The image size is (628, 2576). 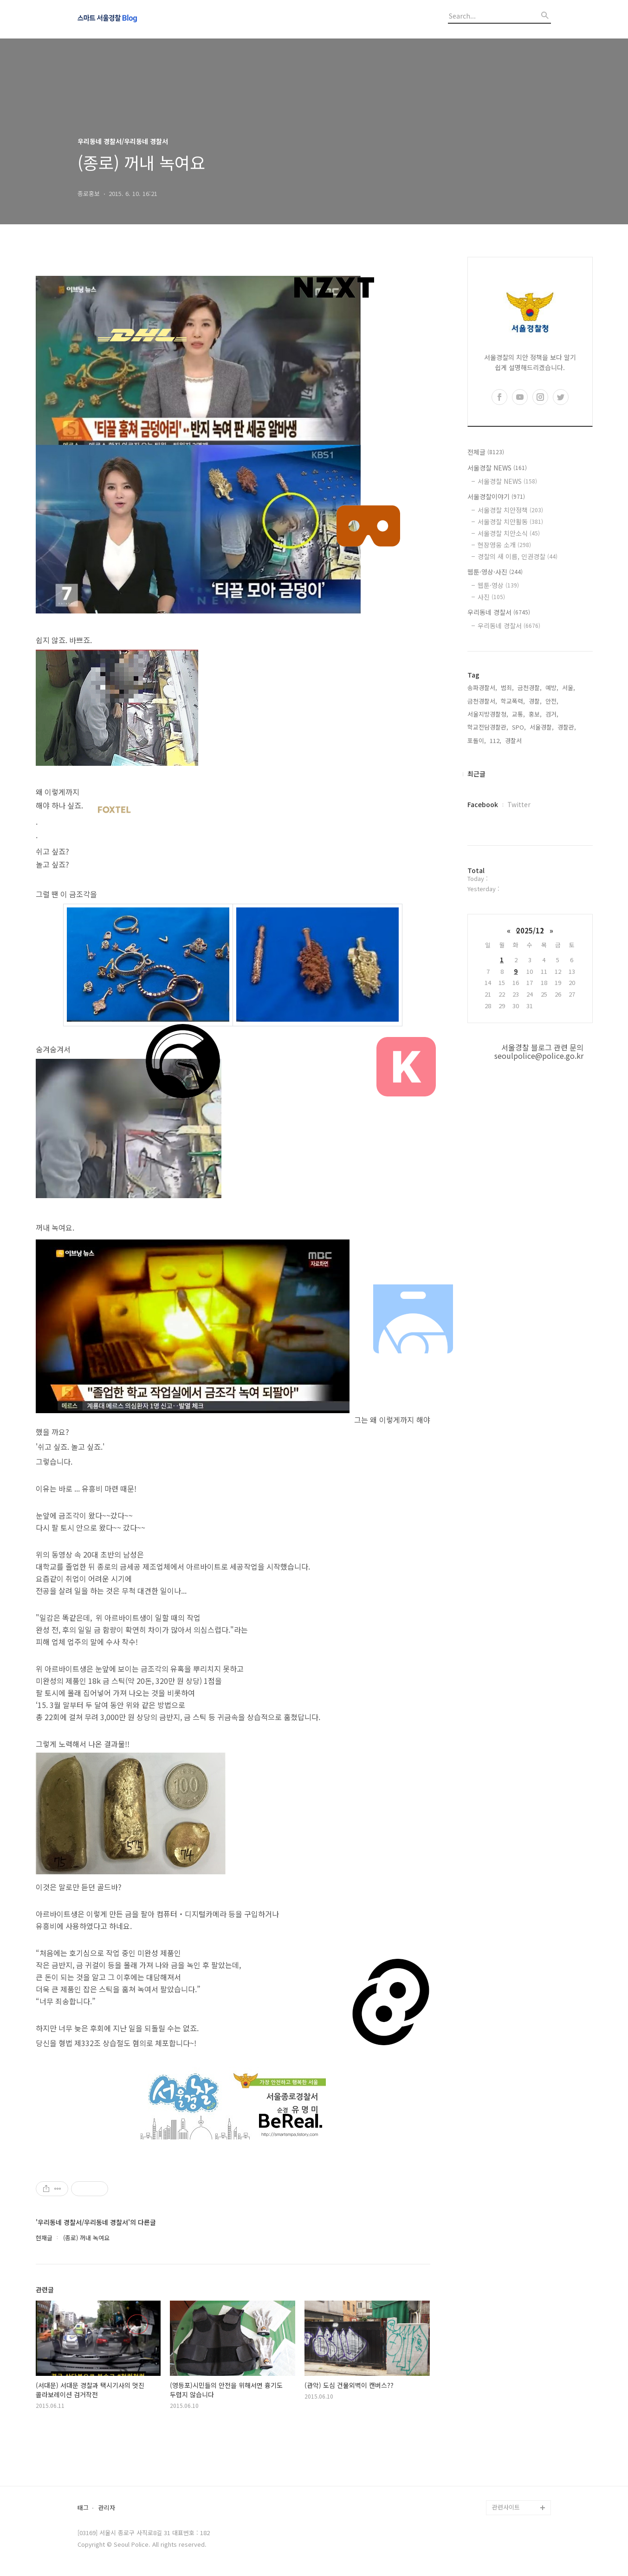 What do you see at coordinates (183, 1061) in the screenshot?
I see `indicates delphi programming environment or IDE` at bounding box center [183, 1061].